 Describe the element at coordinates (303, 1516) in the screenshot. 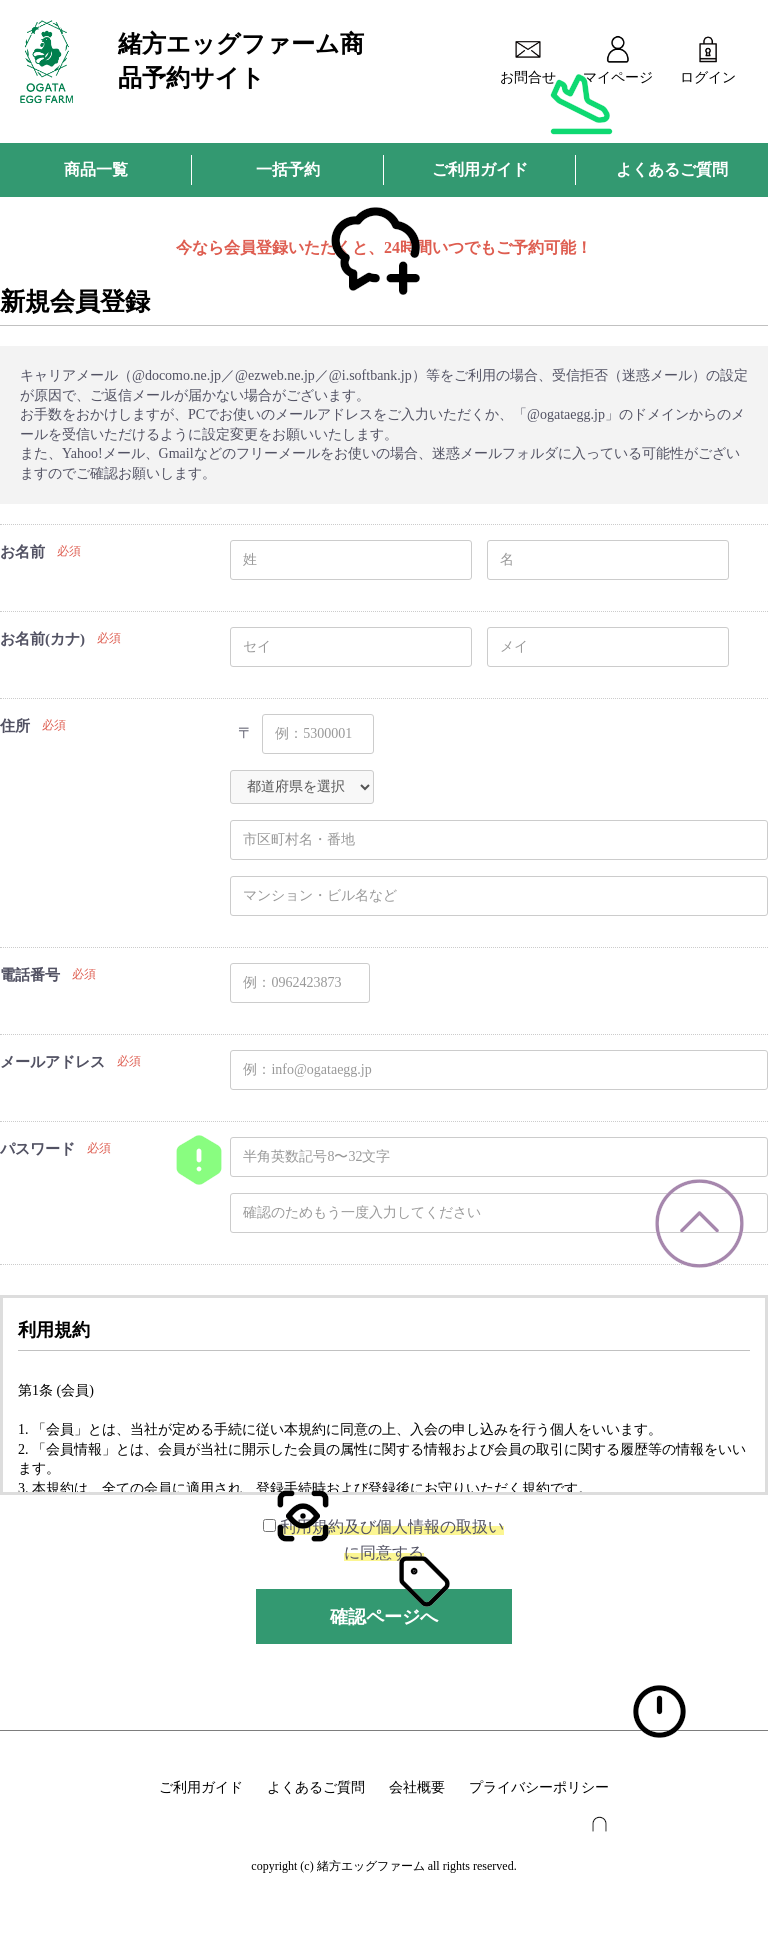

I see `scan with eye recognition` at that location.